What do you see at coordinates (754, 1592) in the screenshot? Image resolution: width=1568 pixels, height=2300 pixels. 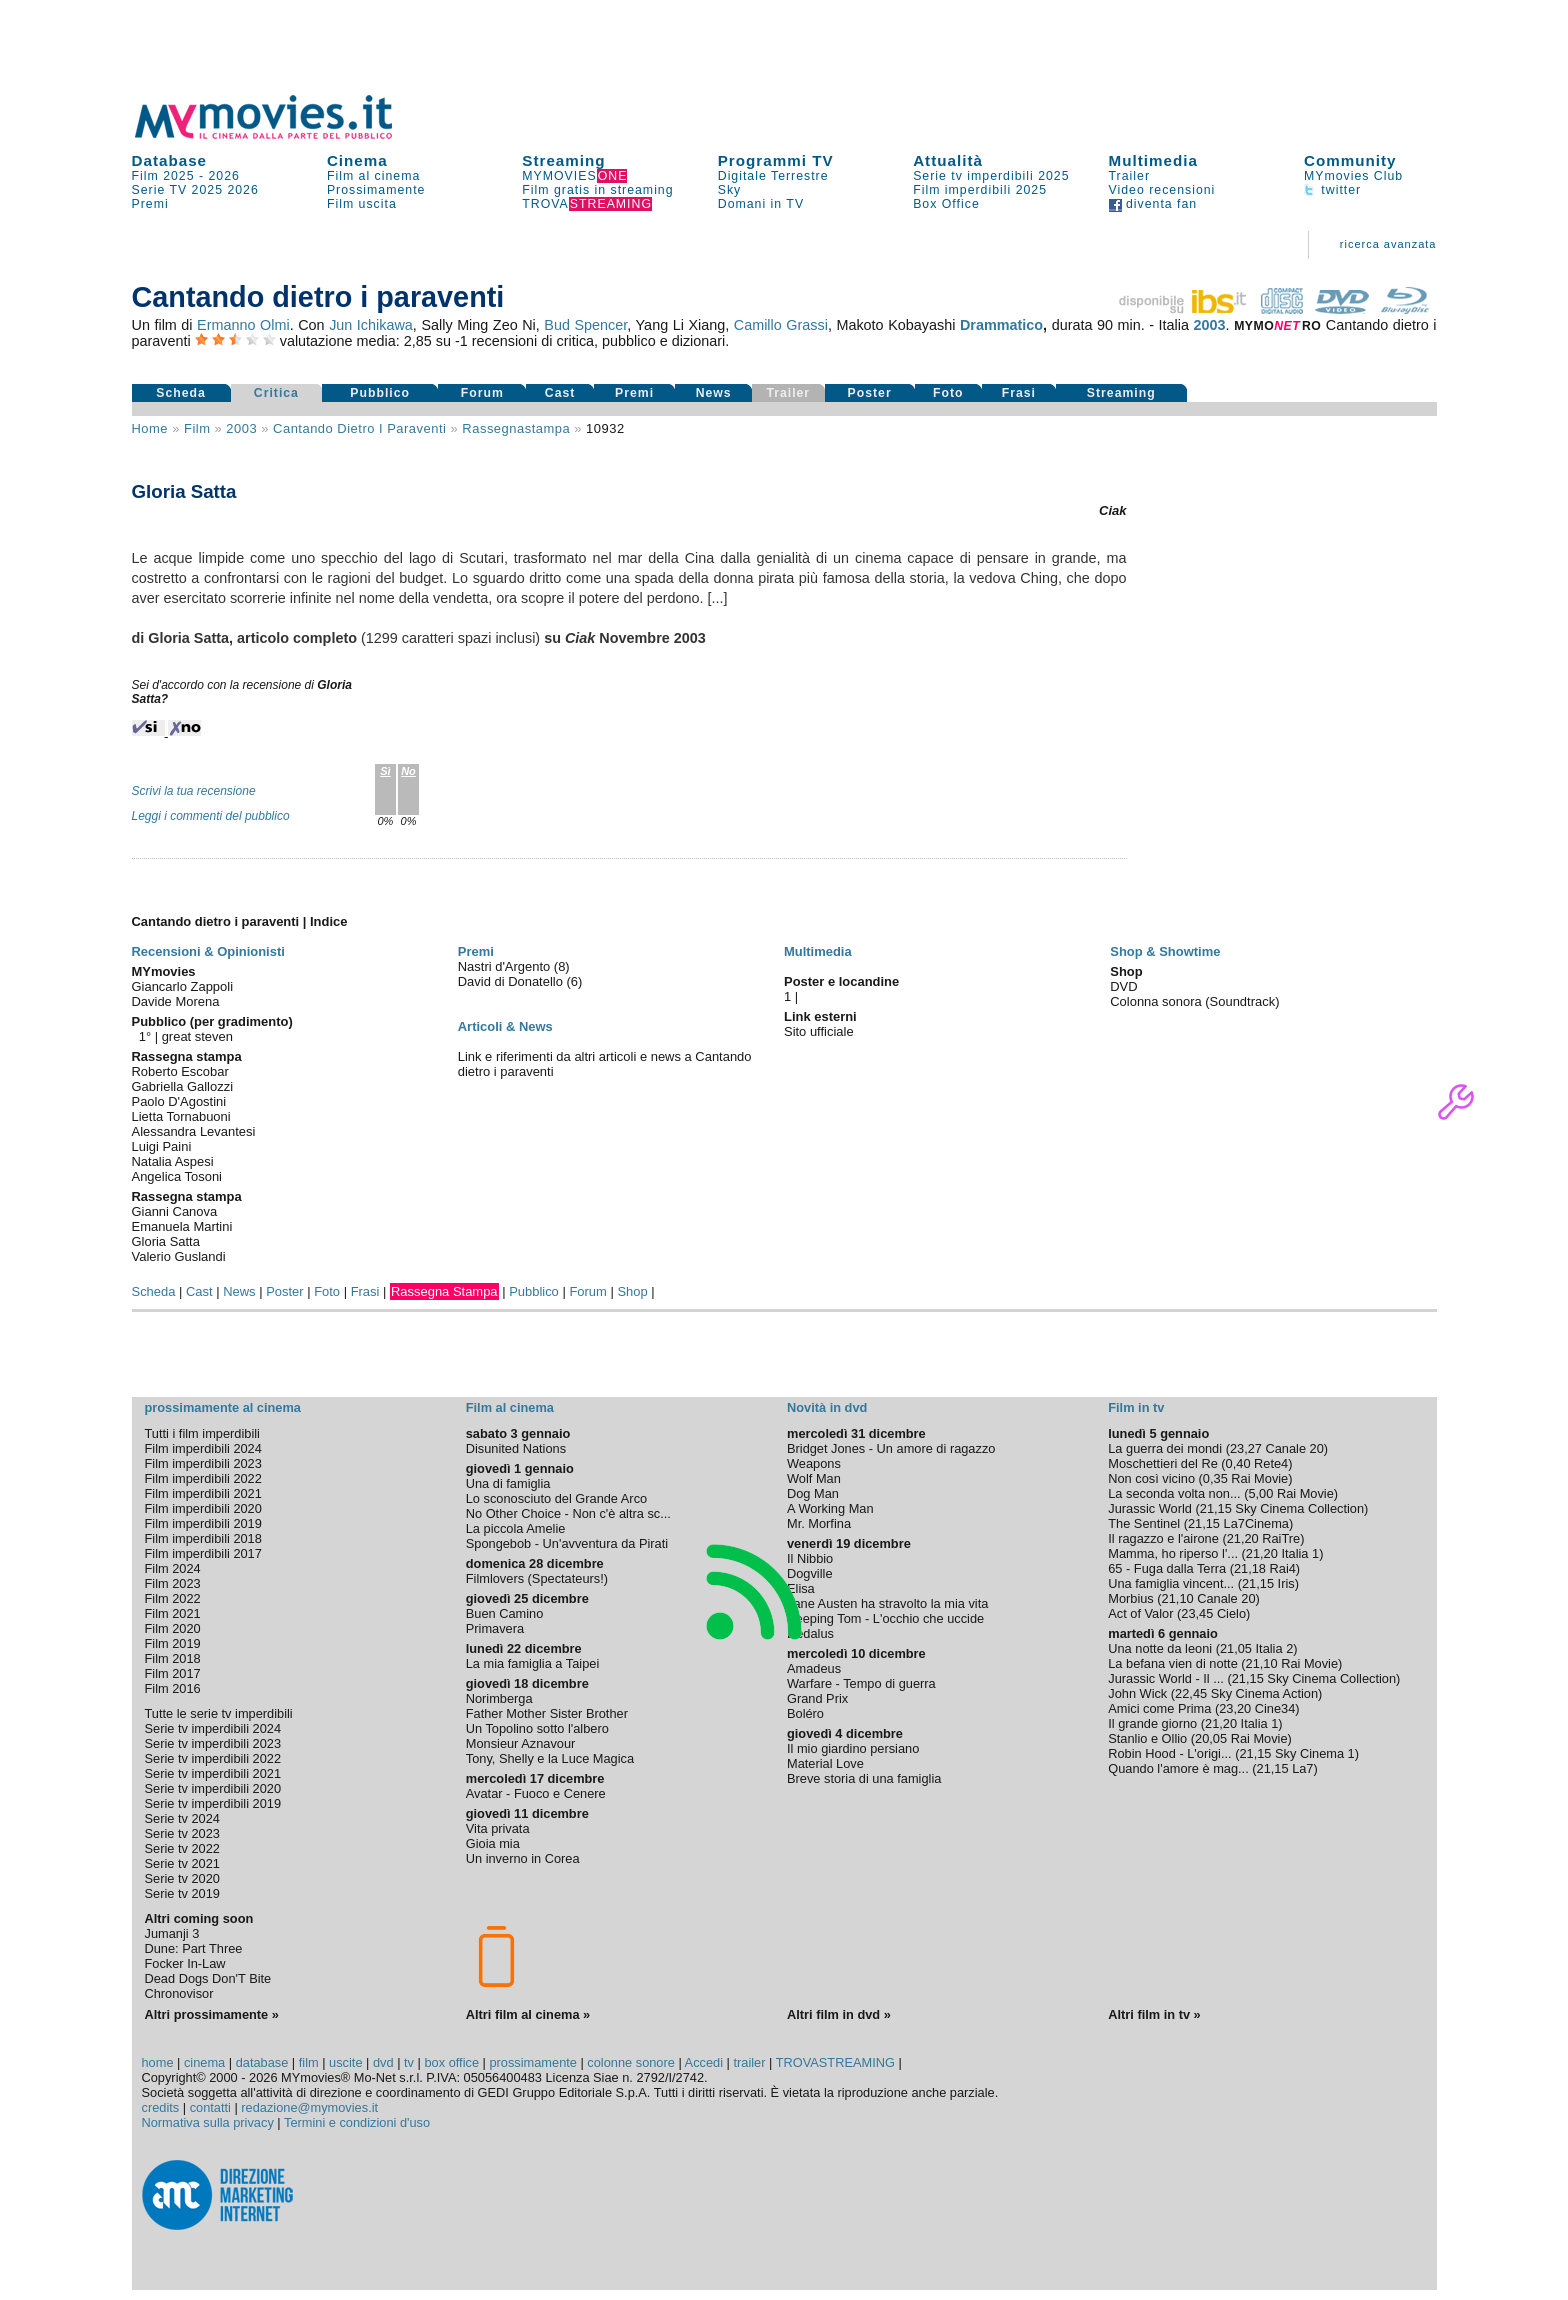 I see `subscribe to RSS feed` at bounding box center [754, 1592].